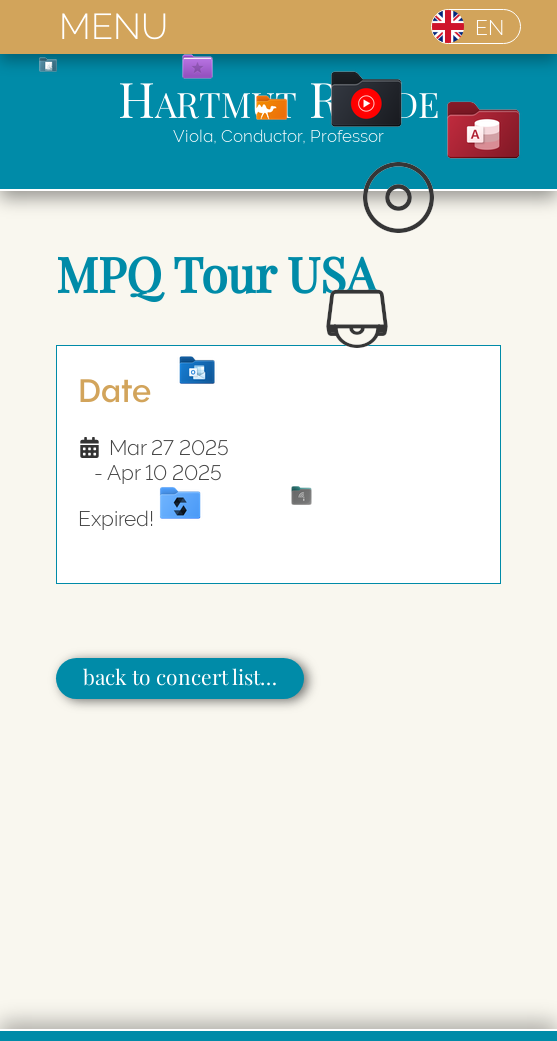 This screenshot has height=1041, width=557. I want to click on indicates optical media such as a CD or DVD, so click(398, 197).